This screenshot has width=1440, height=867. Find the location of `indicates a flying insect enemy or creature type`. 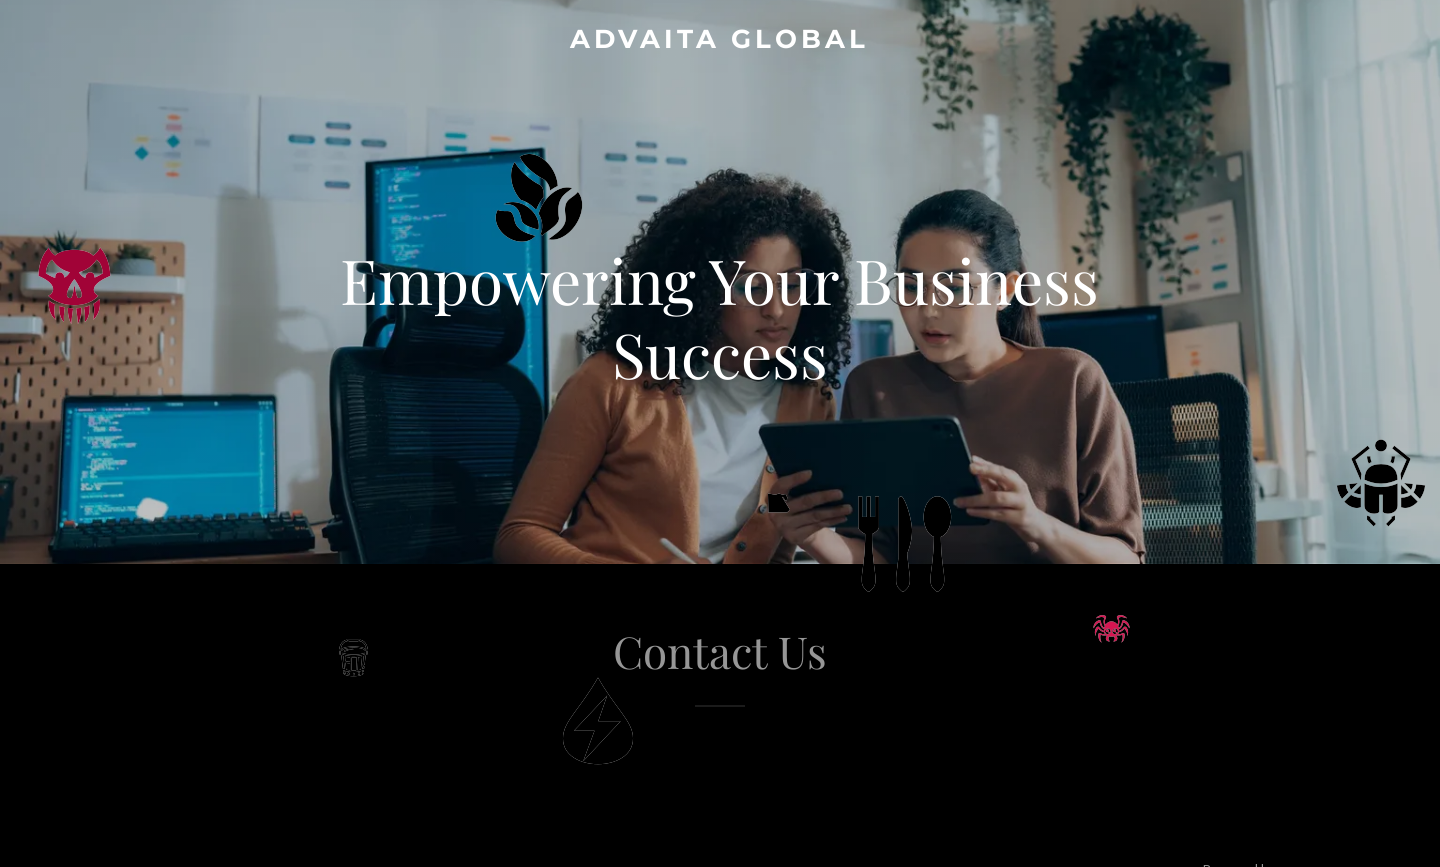

indicates a flying insect enemy or creature type is located at coordinates (1381, 483).